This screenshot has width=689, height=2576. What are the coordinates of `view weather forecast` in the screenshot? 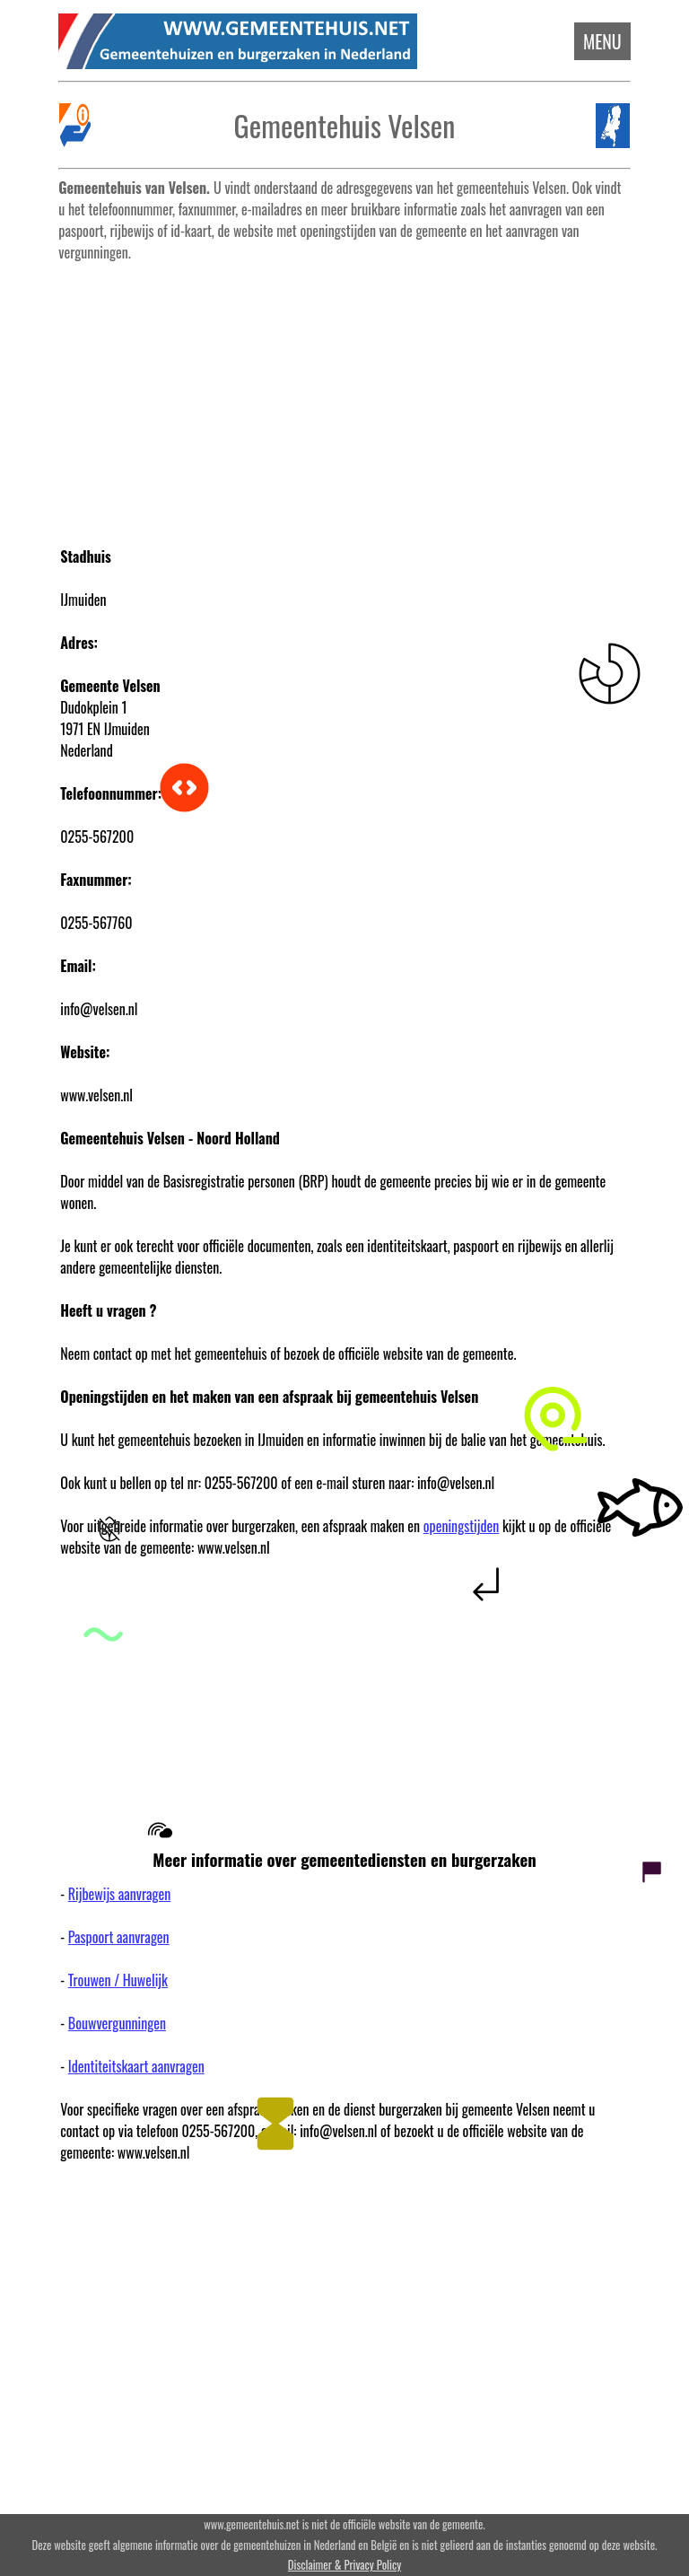 It's located at (160, 1829).